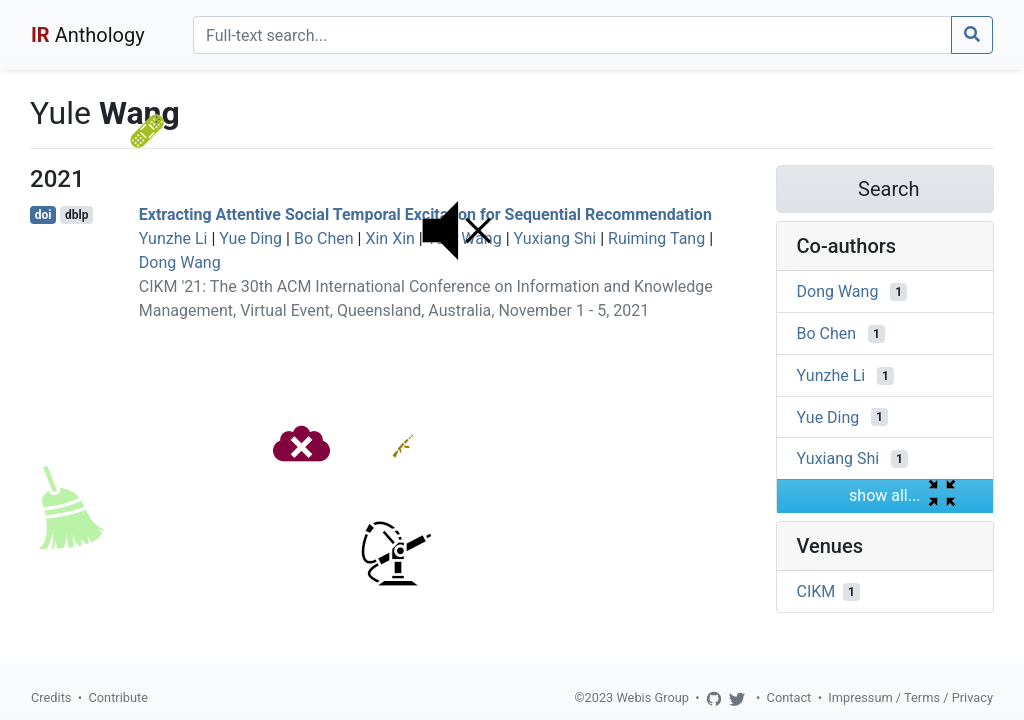 The image size is (1024, 720). What do you see at coordinates (454, 230) in the screenshot?
I see `mute audio or sound` at bounding box center [454, 230].